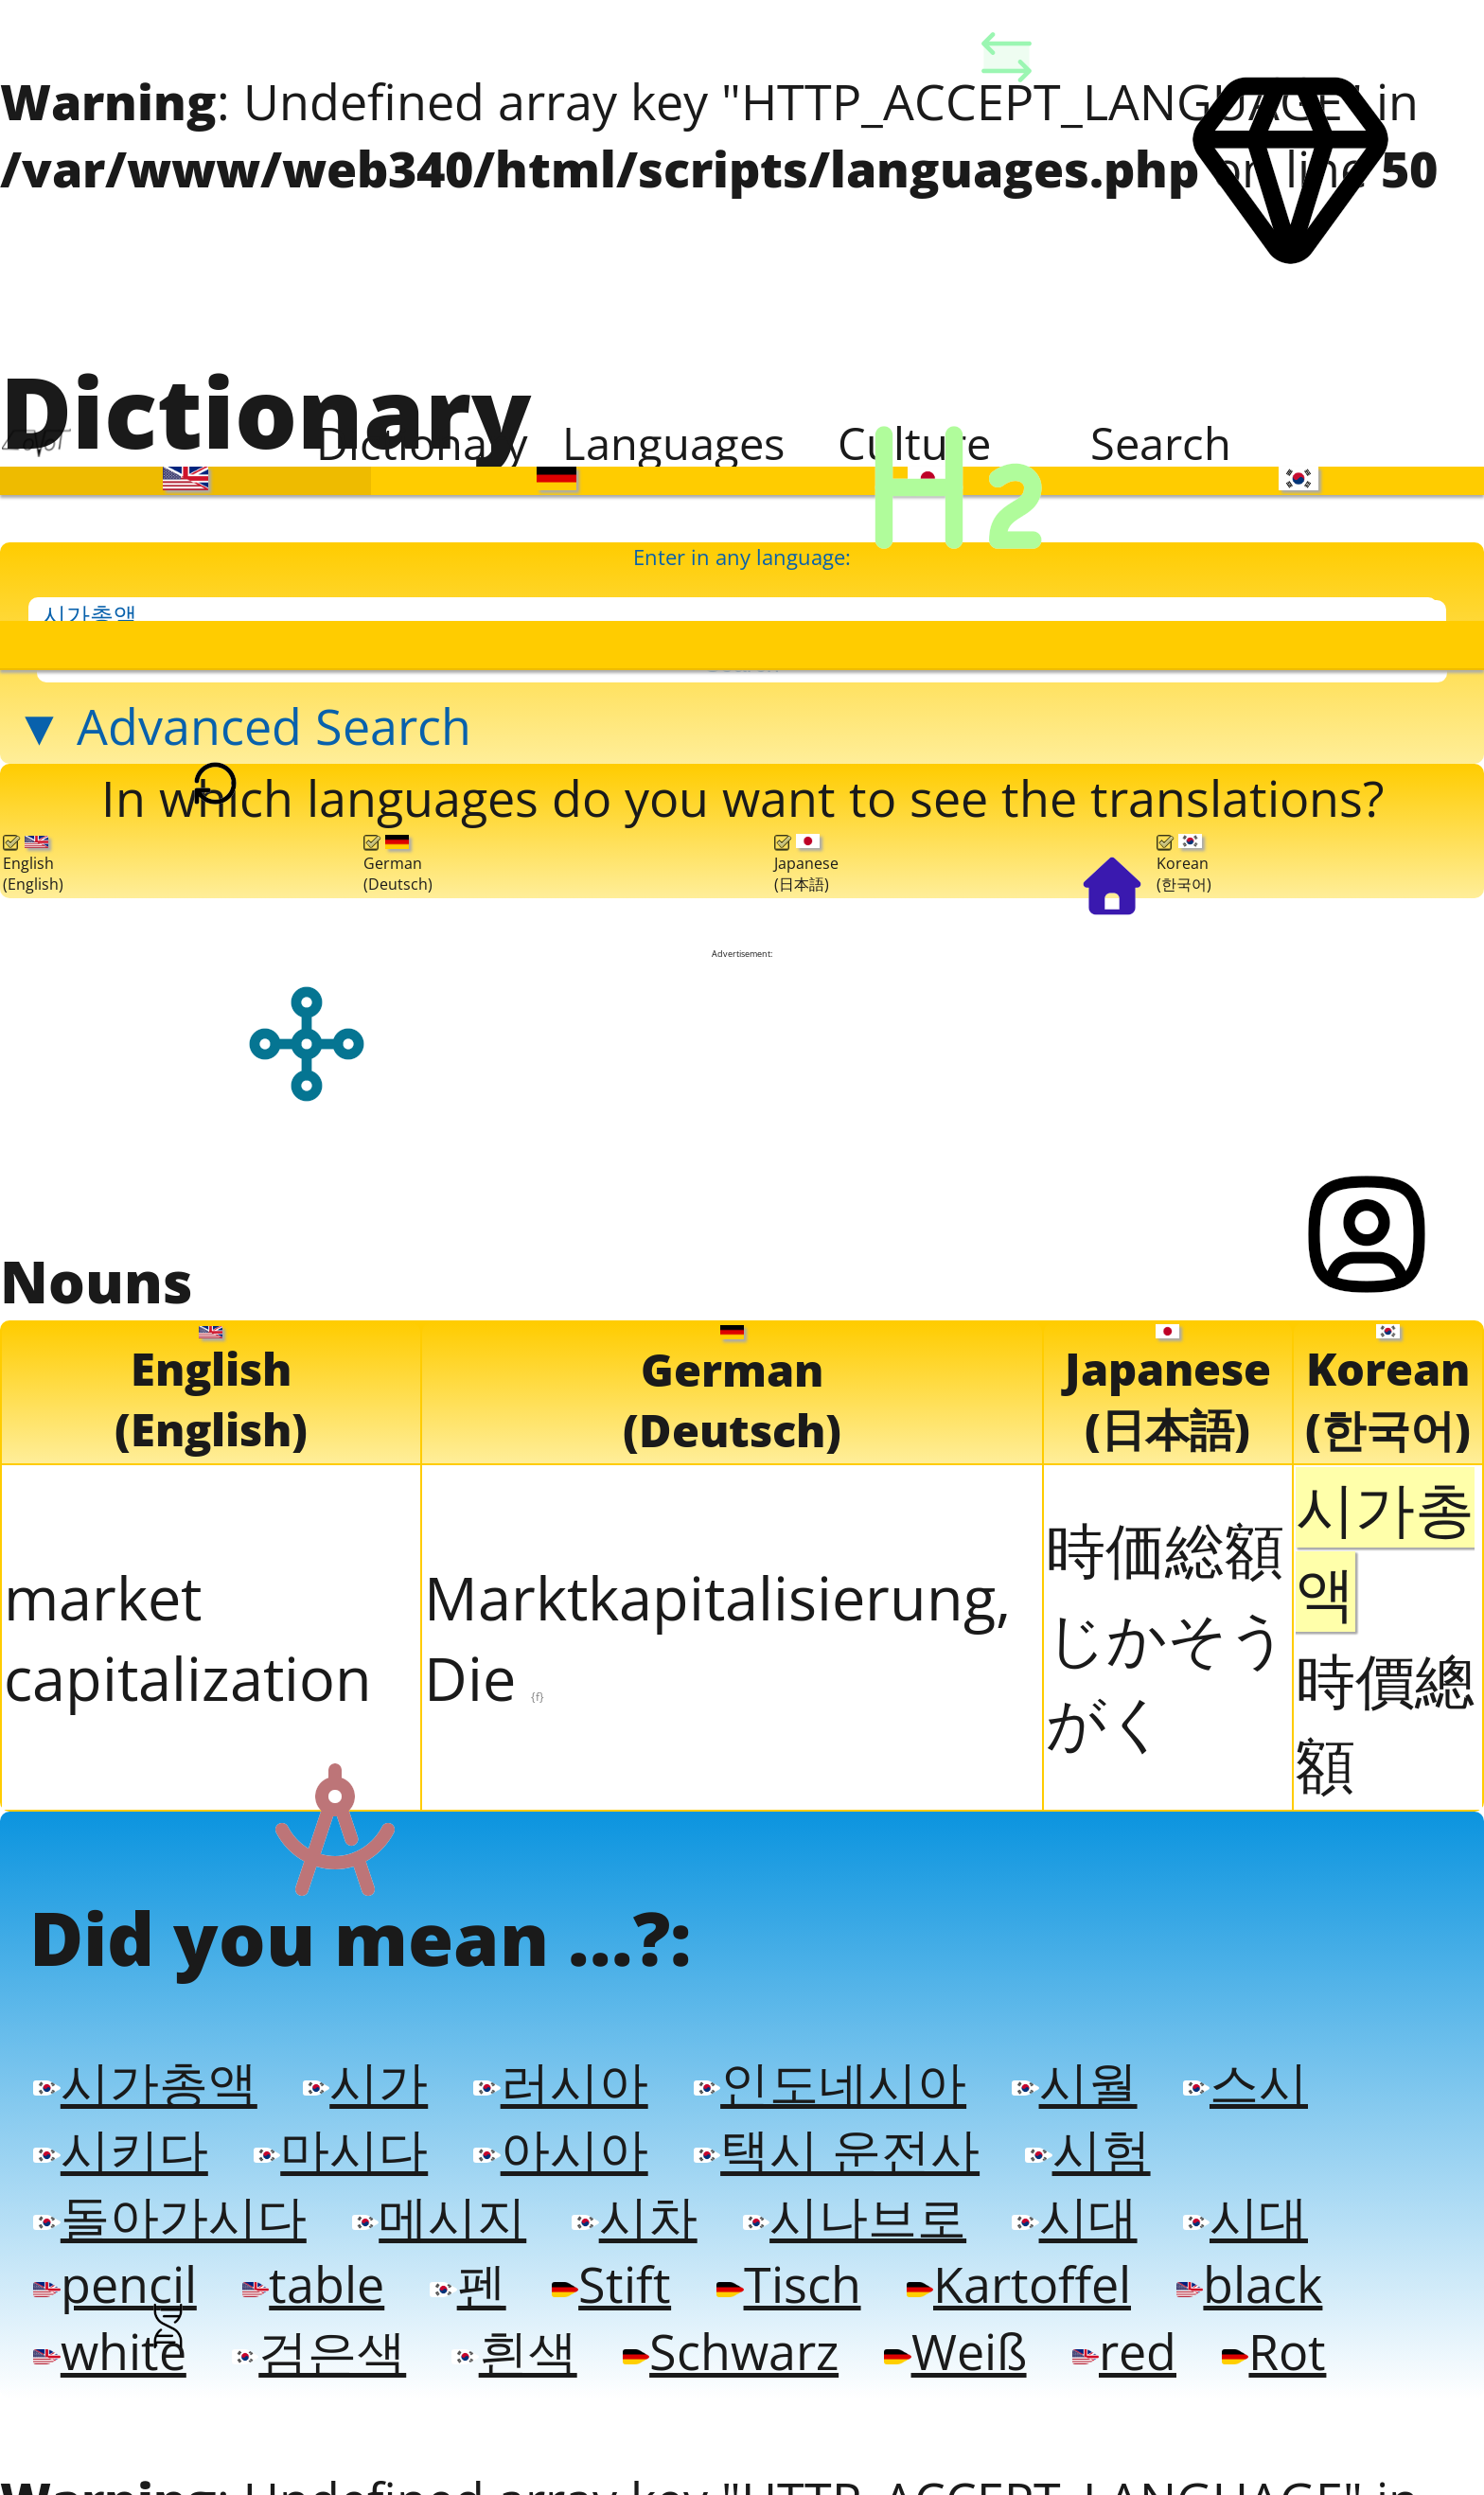 This screenshot has width=1484, height=2495. Describe the element at coordinates (1112, 886) in the screenshot. I see `navigate to home screen` at that location.